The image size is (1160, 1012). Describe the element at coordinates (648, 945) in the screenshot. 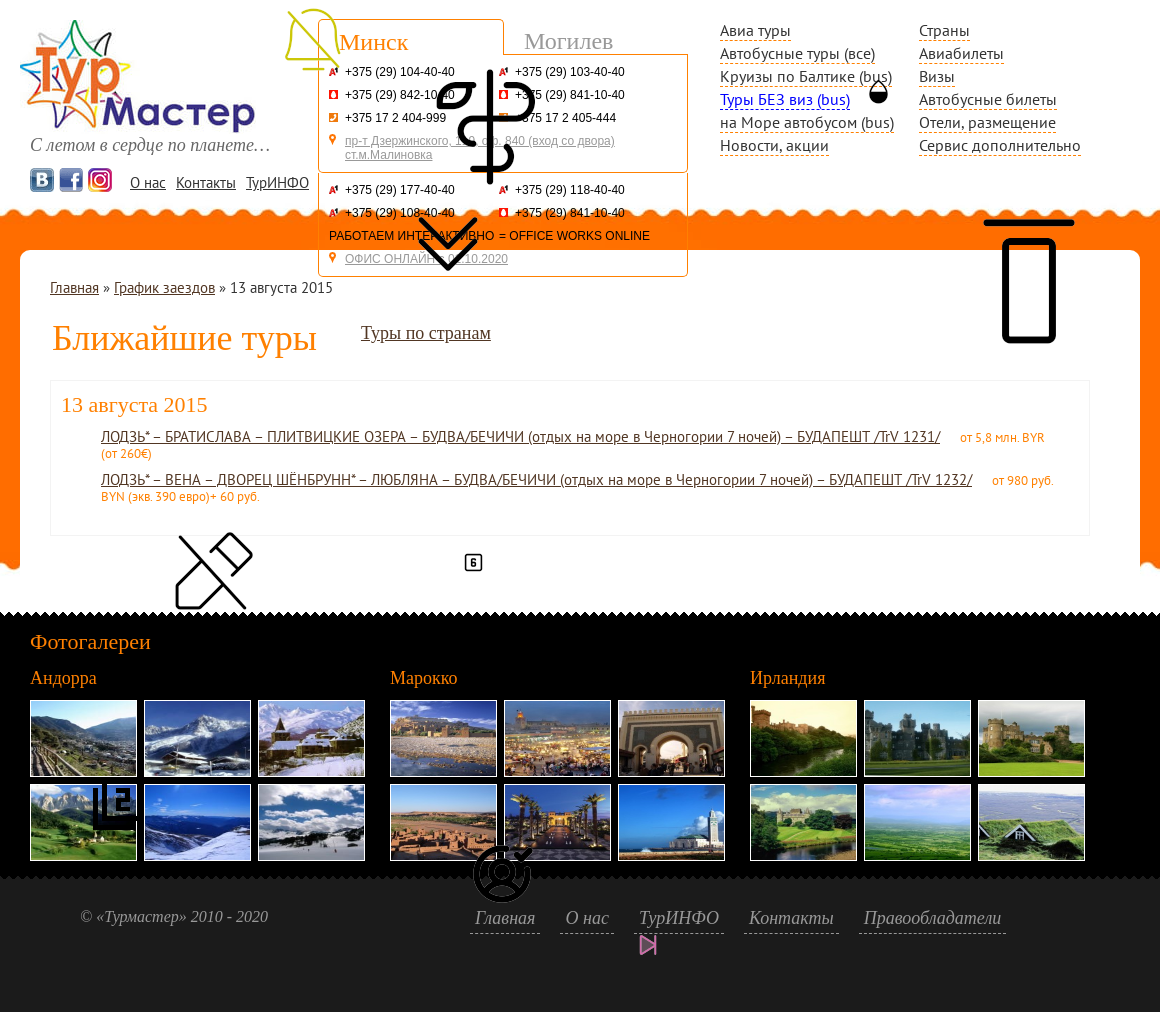

I see `skip to the next track` at that location.